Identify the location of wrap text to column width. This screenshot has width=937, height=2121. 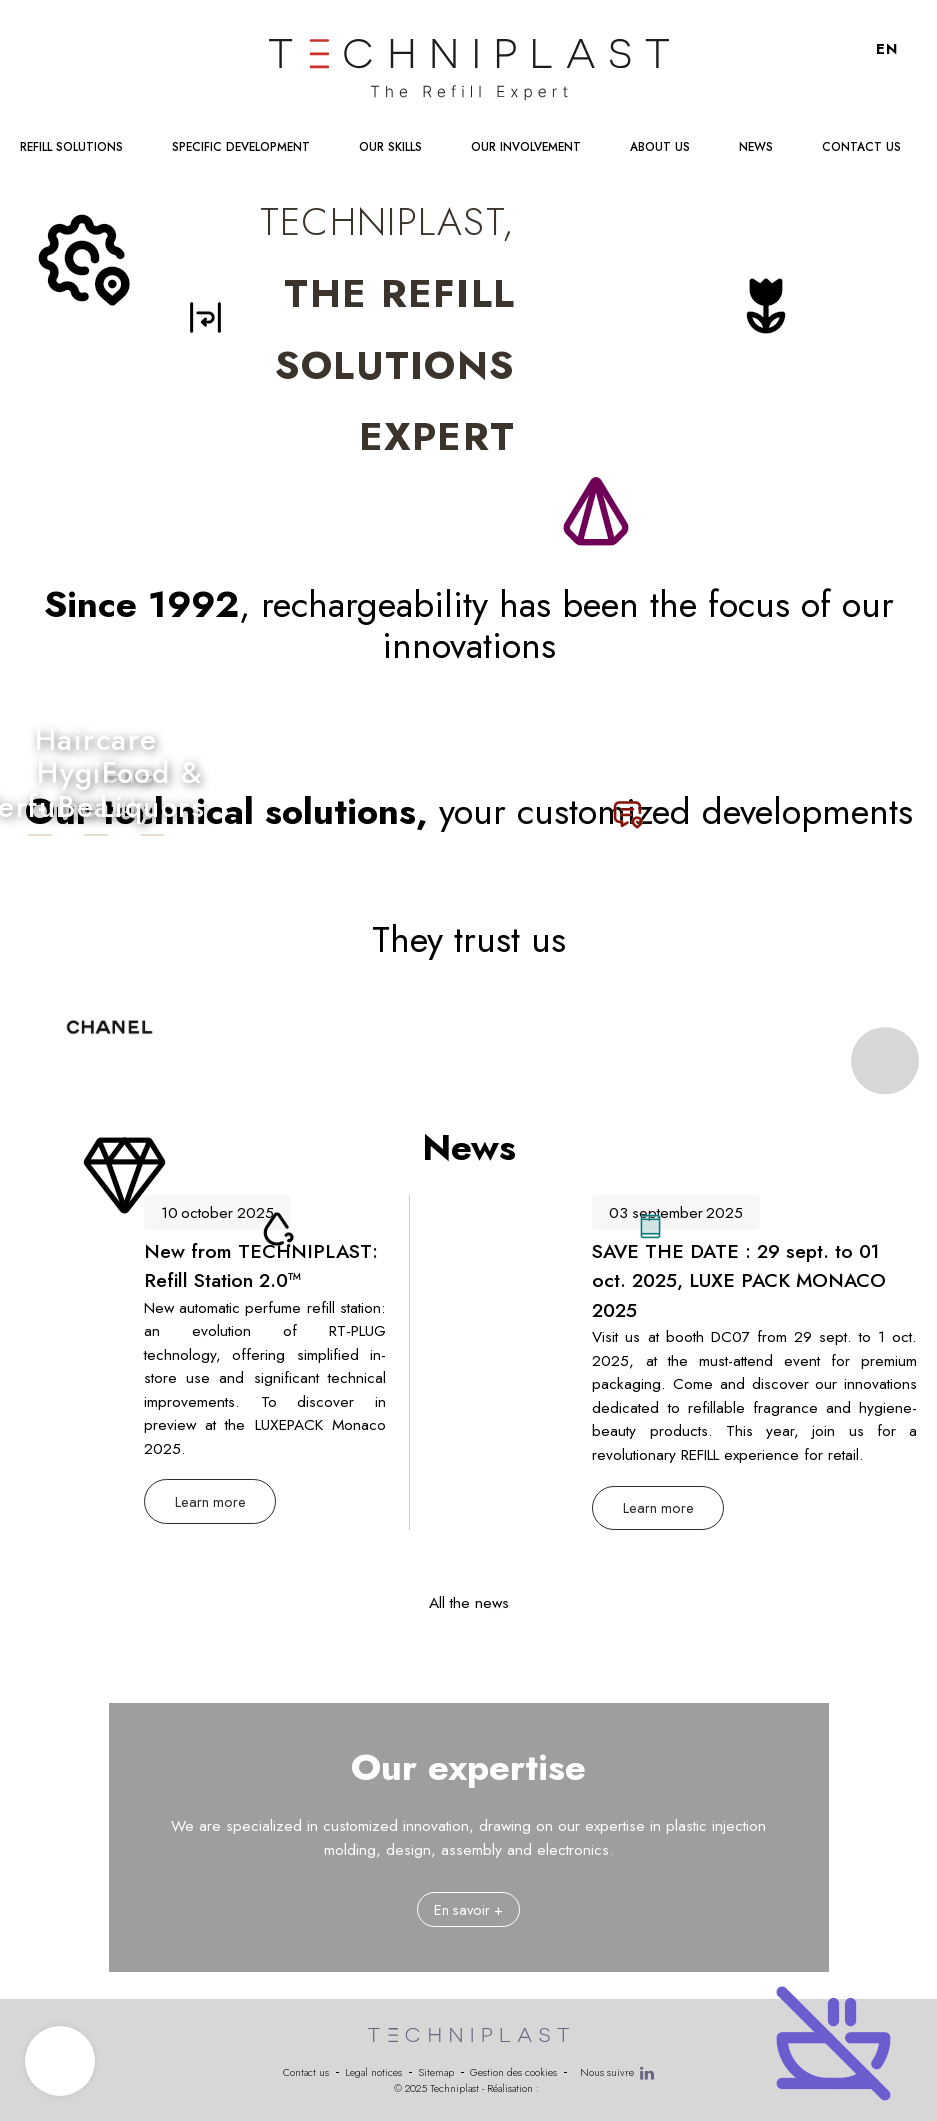
(205, 317).